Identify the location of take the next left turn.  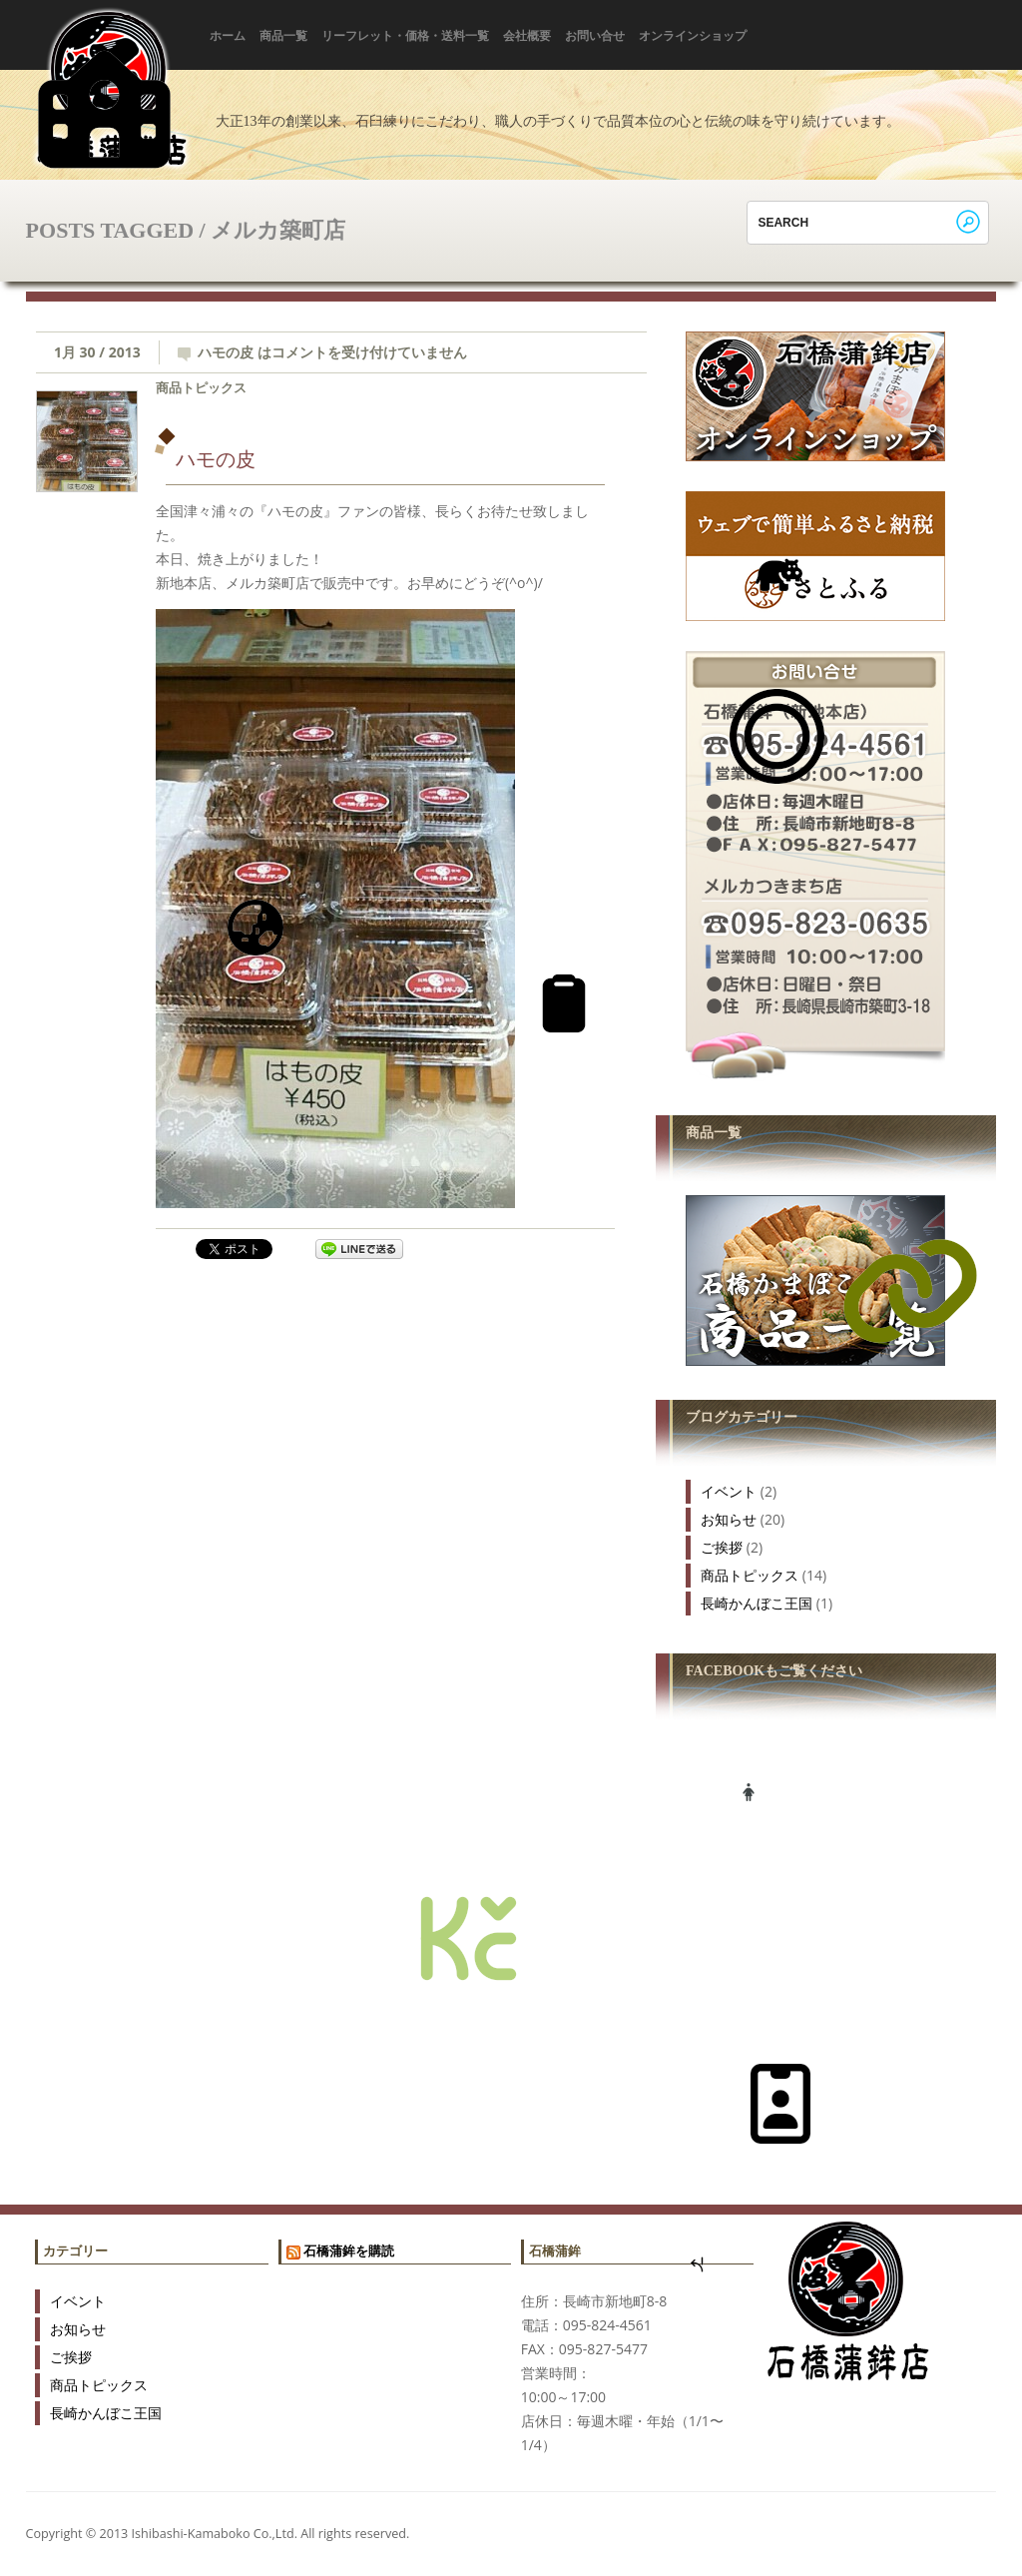
(698, 2264).